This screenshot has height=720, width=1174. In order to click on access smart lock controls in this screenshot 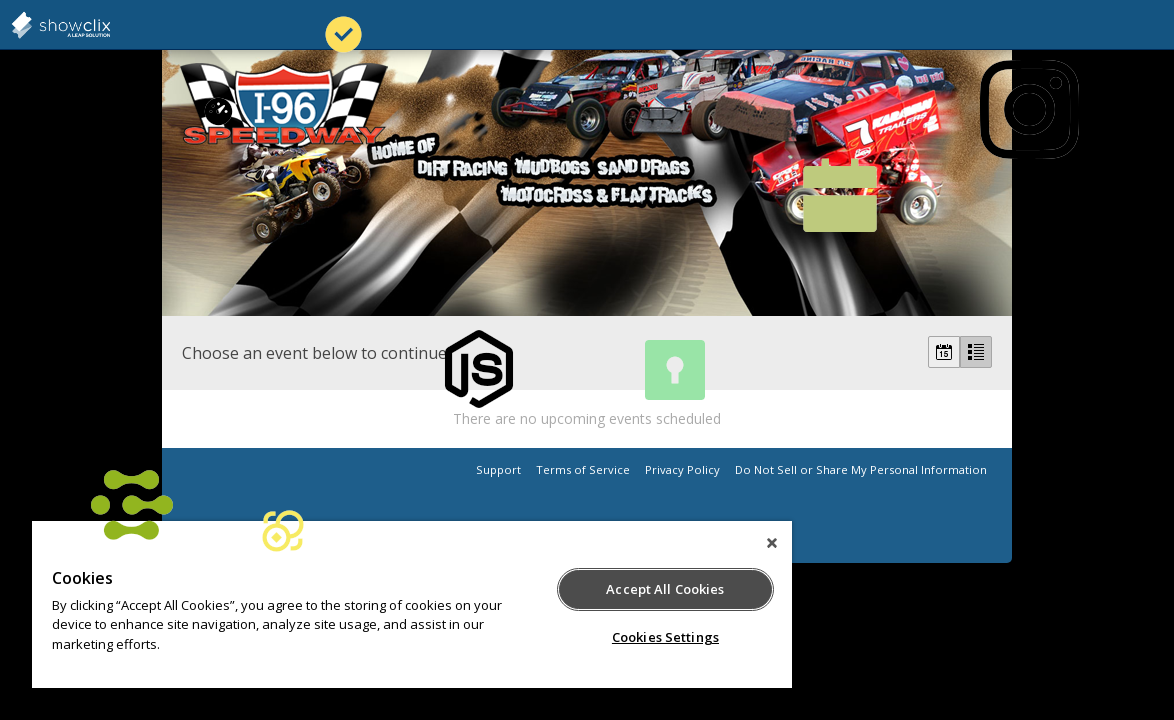, I will do `click(675, 370)`.